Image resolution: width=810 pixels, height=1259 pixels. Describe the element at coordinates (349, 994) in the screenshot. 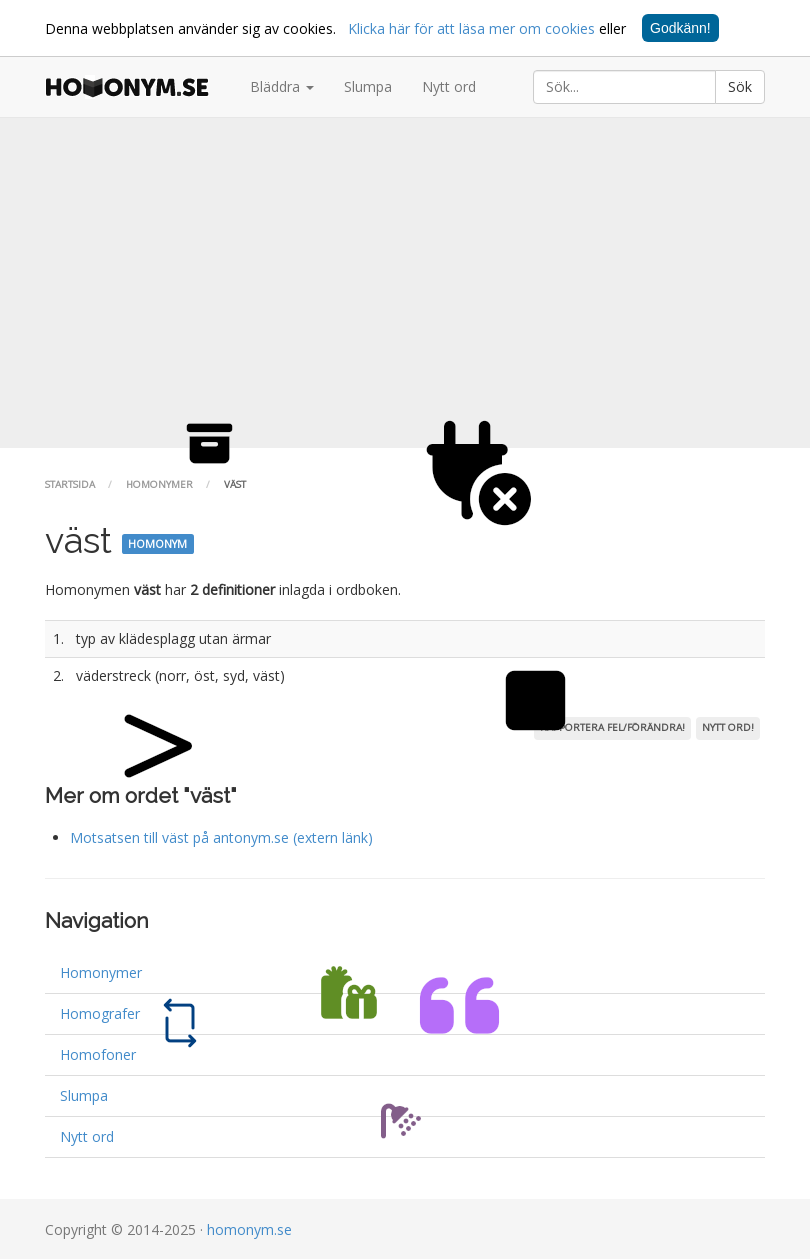

I see `view gifts or rewards` at that location.